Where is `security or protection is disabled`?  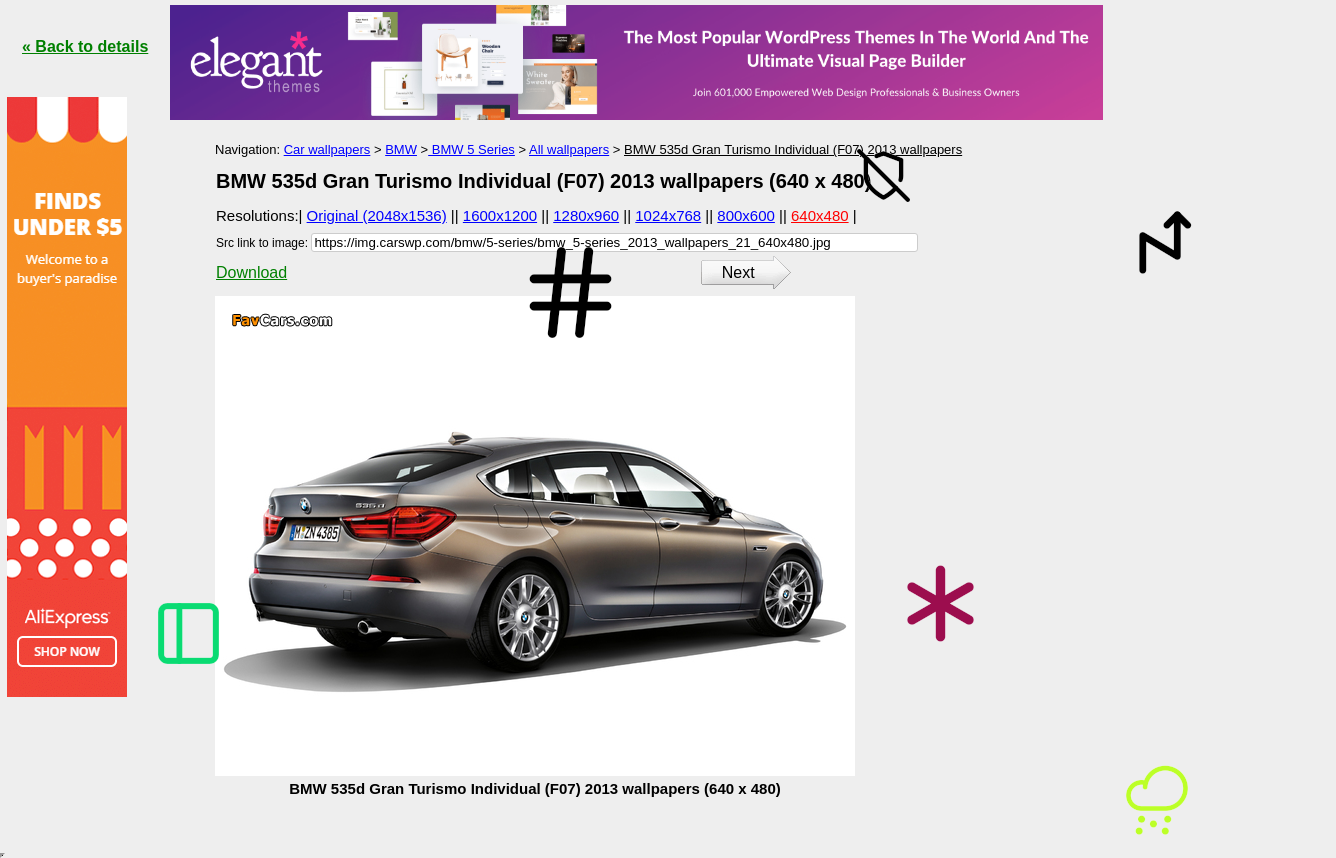 security or protection is disabled is located at coordinates (883, 175).